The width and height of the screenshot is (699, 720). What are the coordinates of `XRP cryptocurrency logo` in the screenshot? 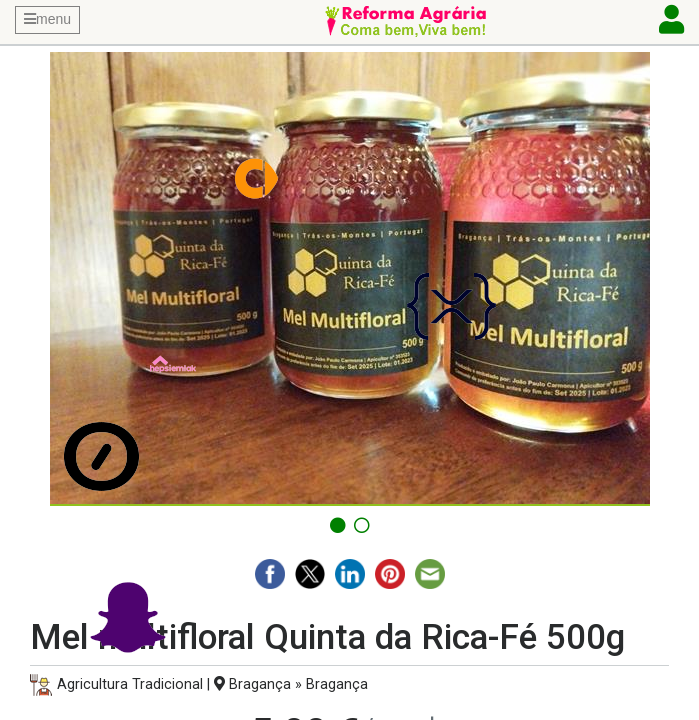 It's located at (451, 306).